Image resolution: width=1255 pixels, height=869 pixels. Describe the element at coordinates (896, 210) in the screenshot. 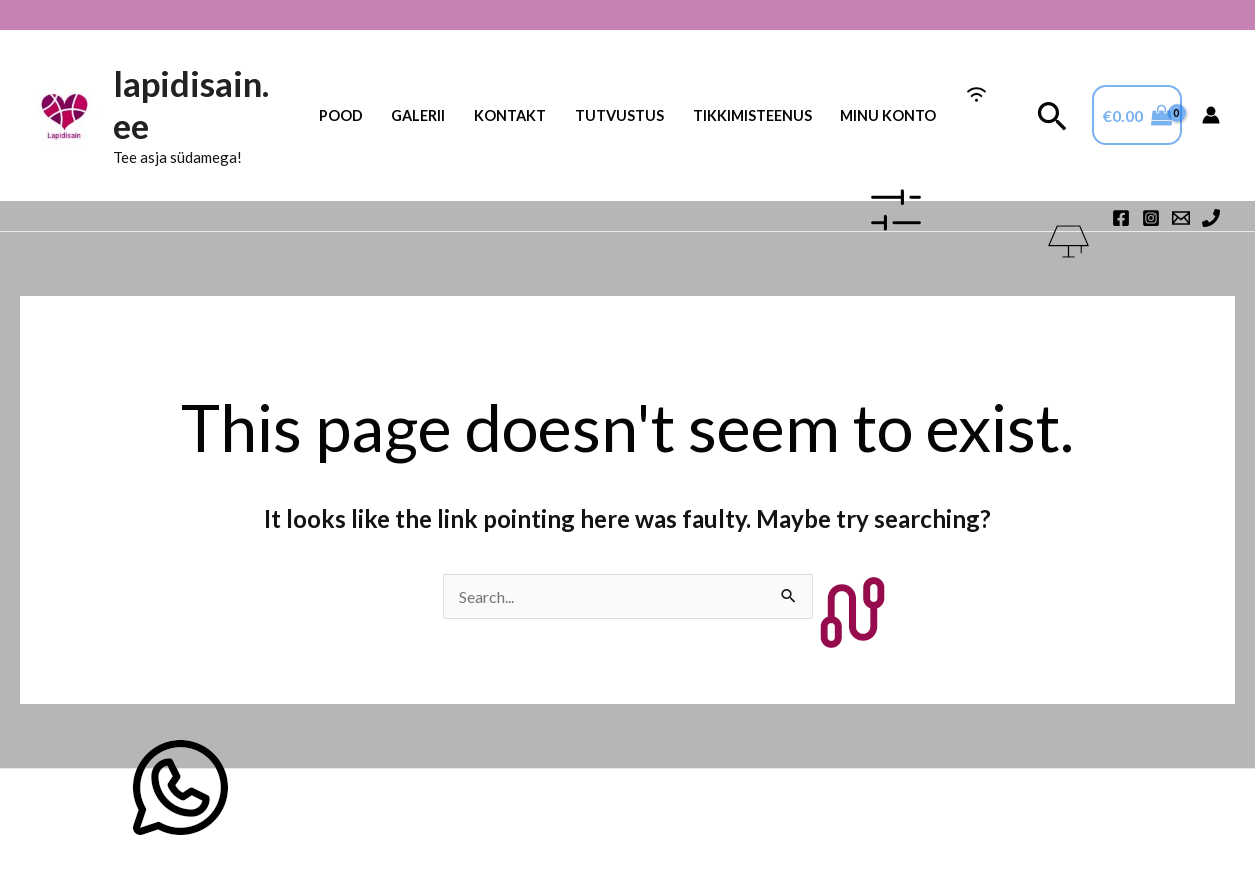

I see `adjust settings or preferences` at that location.